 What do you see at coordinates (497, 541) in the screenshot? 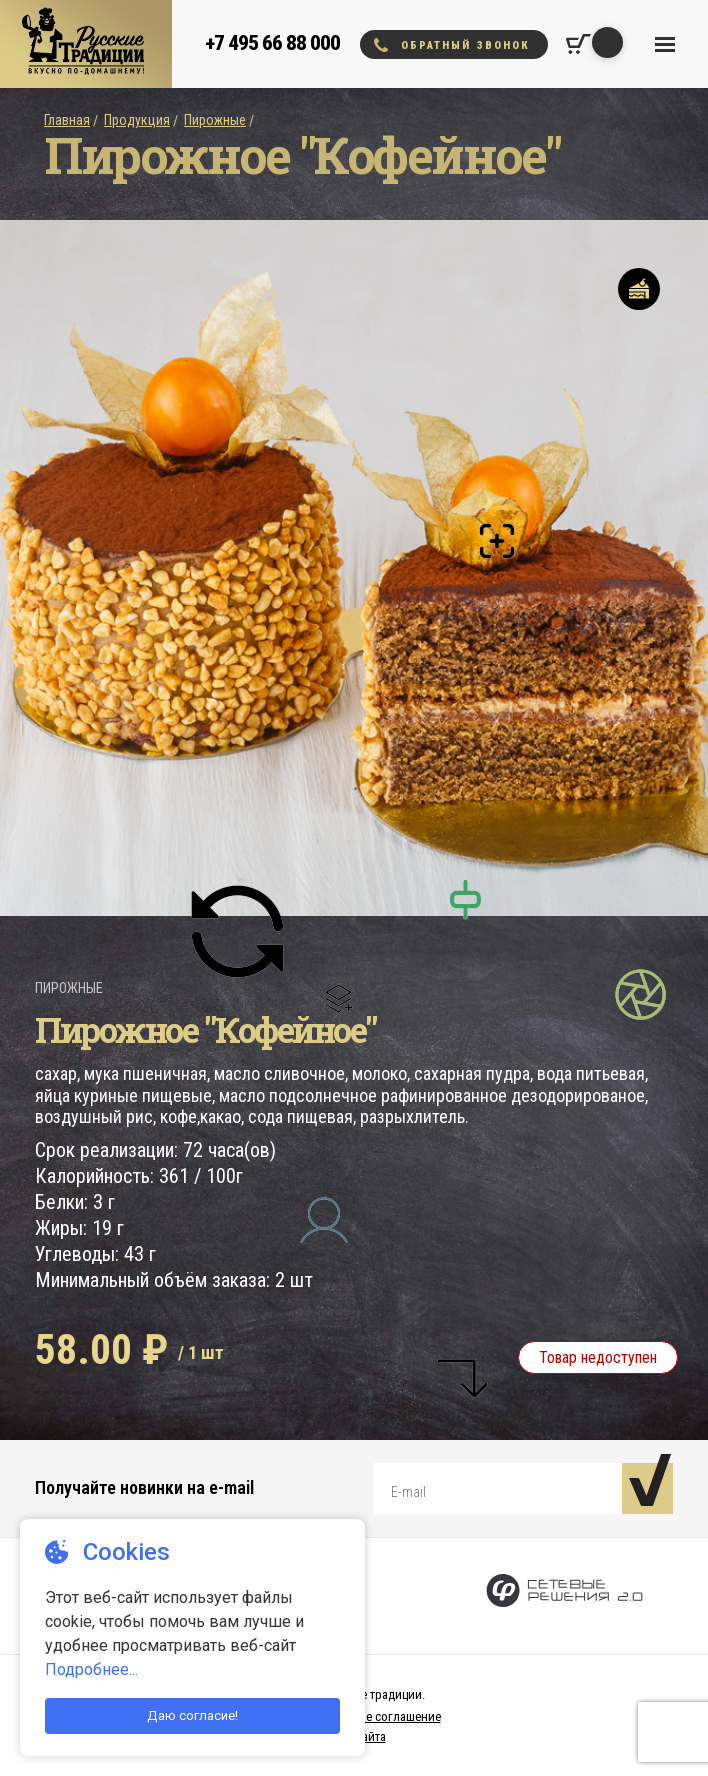
I see `center or focus on current location` at bounding box center [497, 541].